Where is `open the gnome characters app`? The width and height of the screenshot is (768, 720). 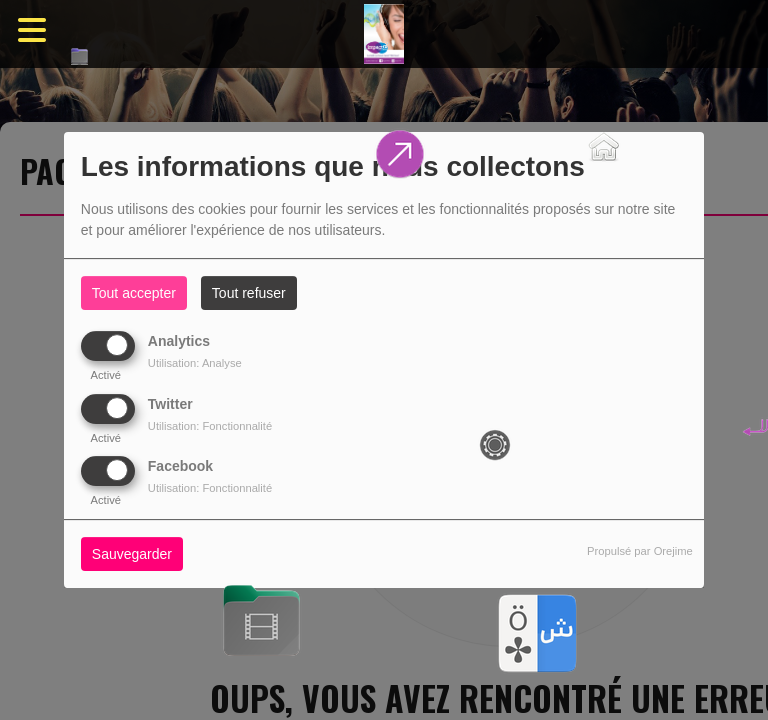
open the gnome characters app is located at coordinates (537, 633).